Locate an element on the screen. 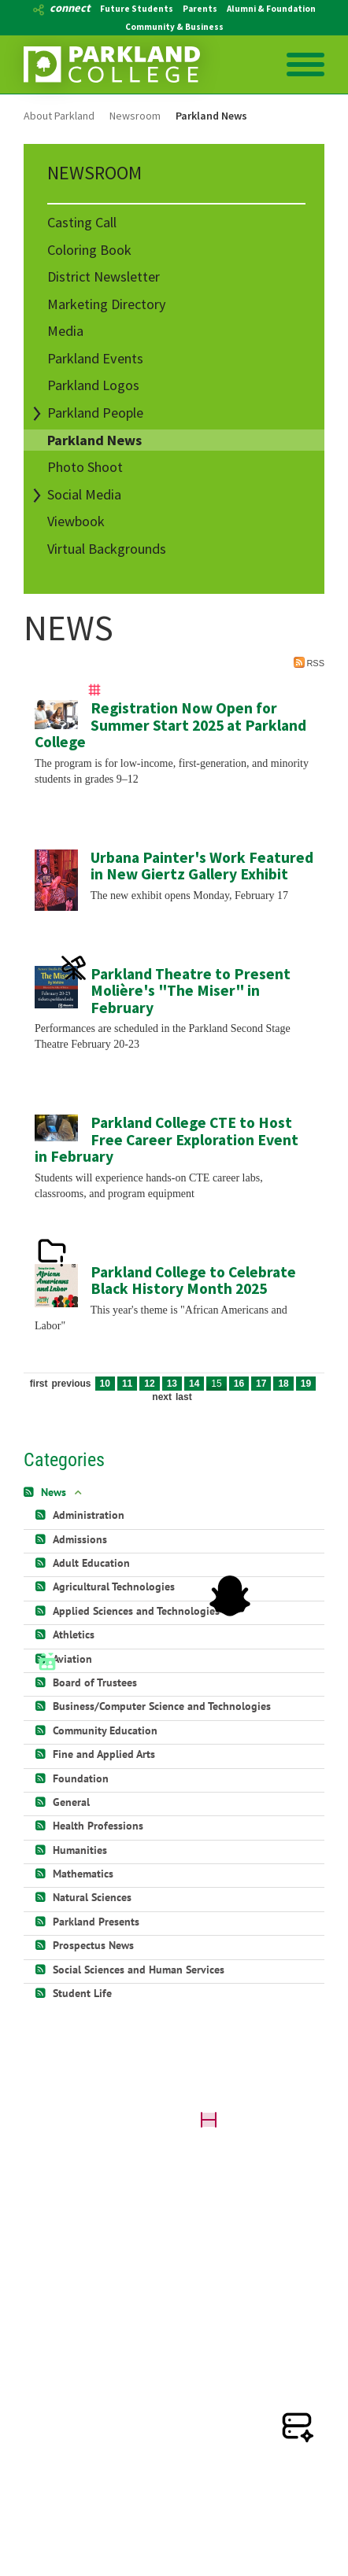  indicates elevator access nearby is located at coordinates (47, 1662).